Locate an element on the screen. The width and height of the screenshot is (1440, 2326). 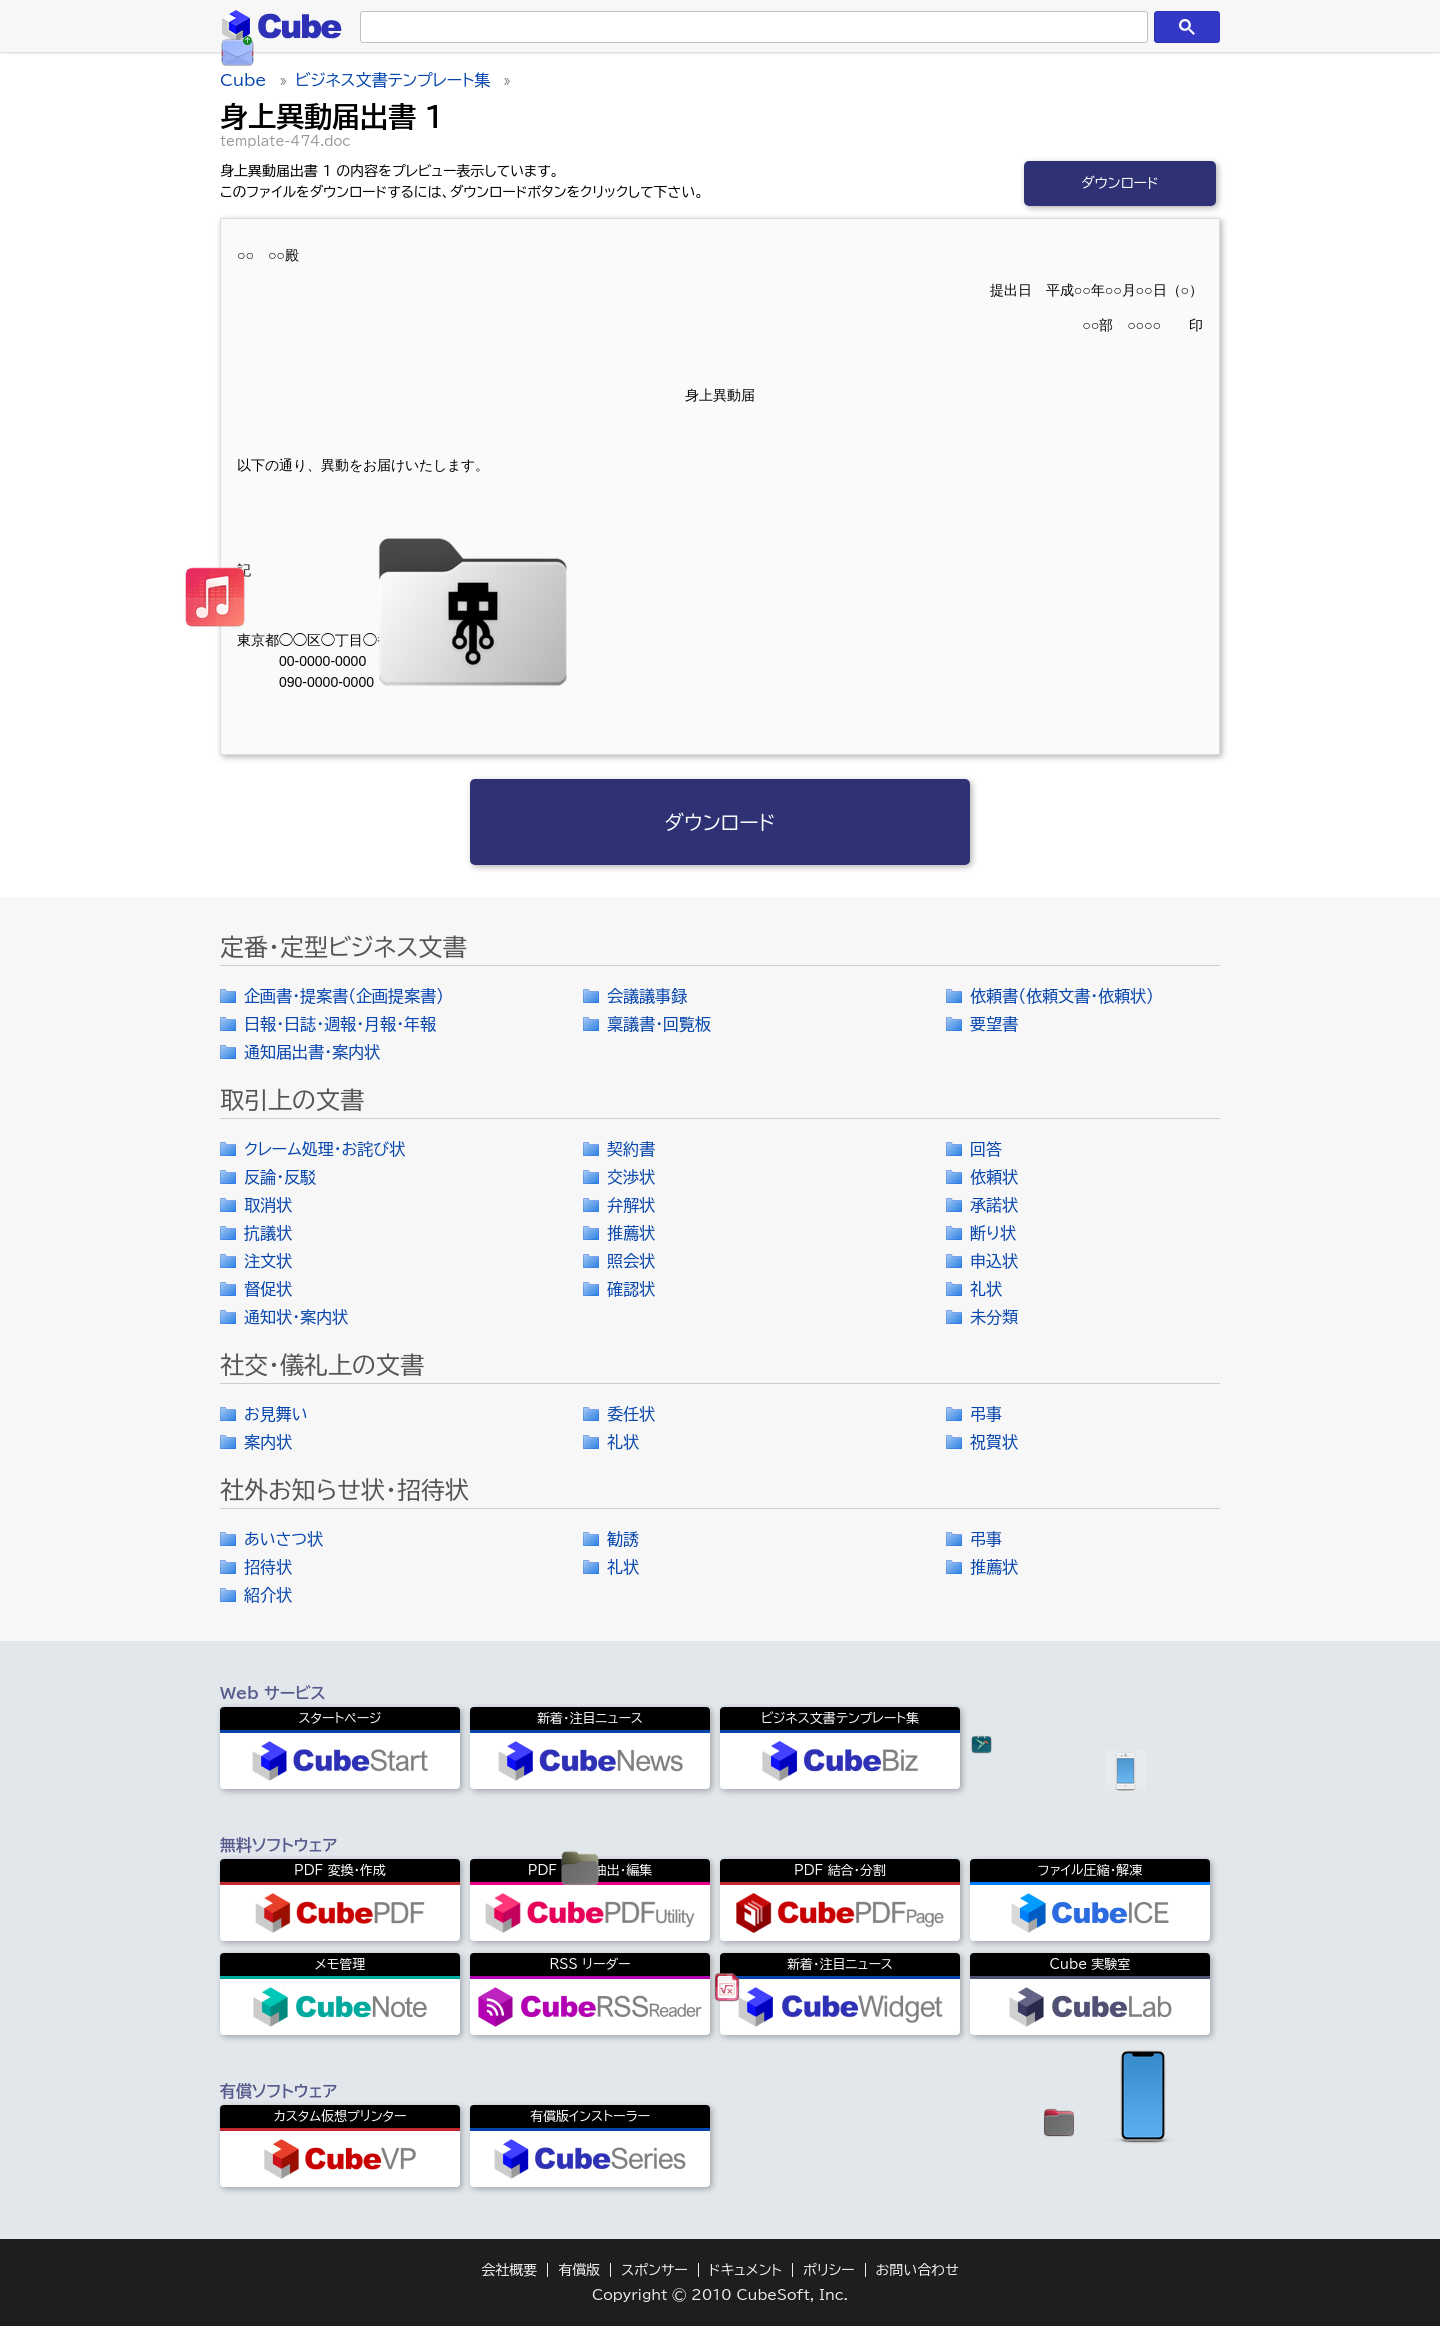
connect or sync a white iPhone device is located at coordinates (1125, 1770).